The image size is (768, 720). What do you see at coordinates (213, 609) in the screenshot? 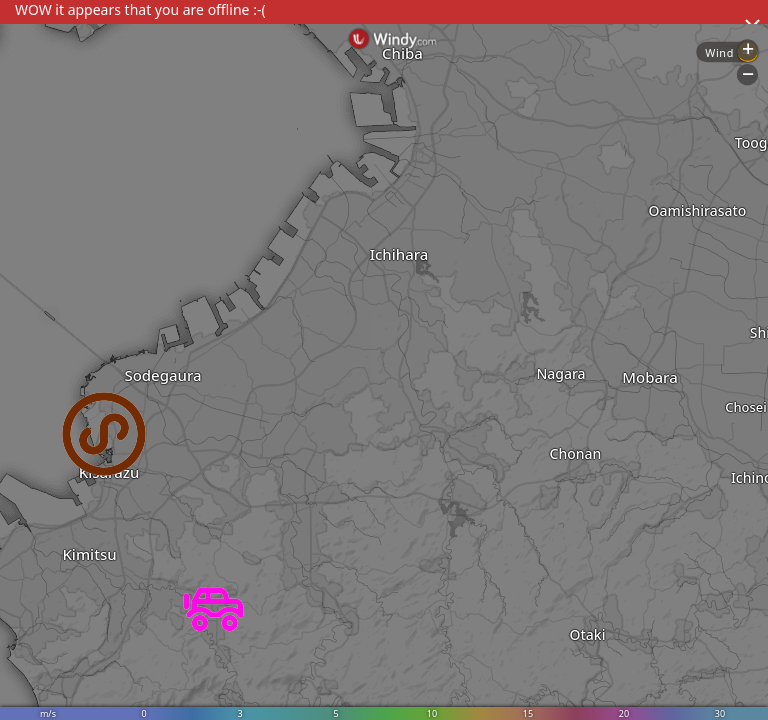
I see `select SUV as vehicle type` at bounding box center [213, 609].